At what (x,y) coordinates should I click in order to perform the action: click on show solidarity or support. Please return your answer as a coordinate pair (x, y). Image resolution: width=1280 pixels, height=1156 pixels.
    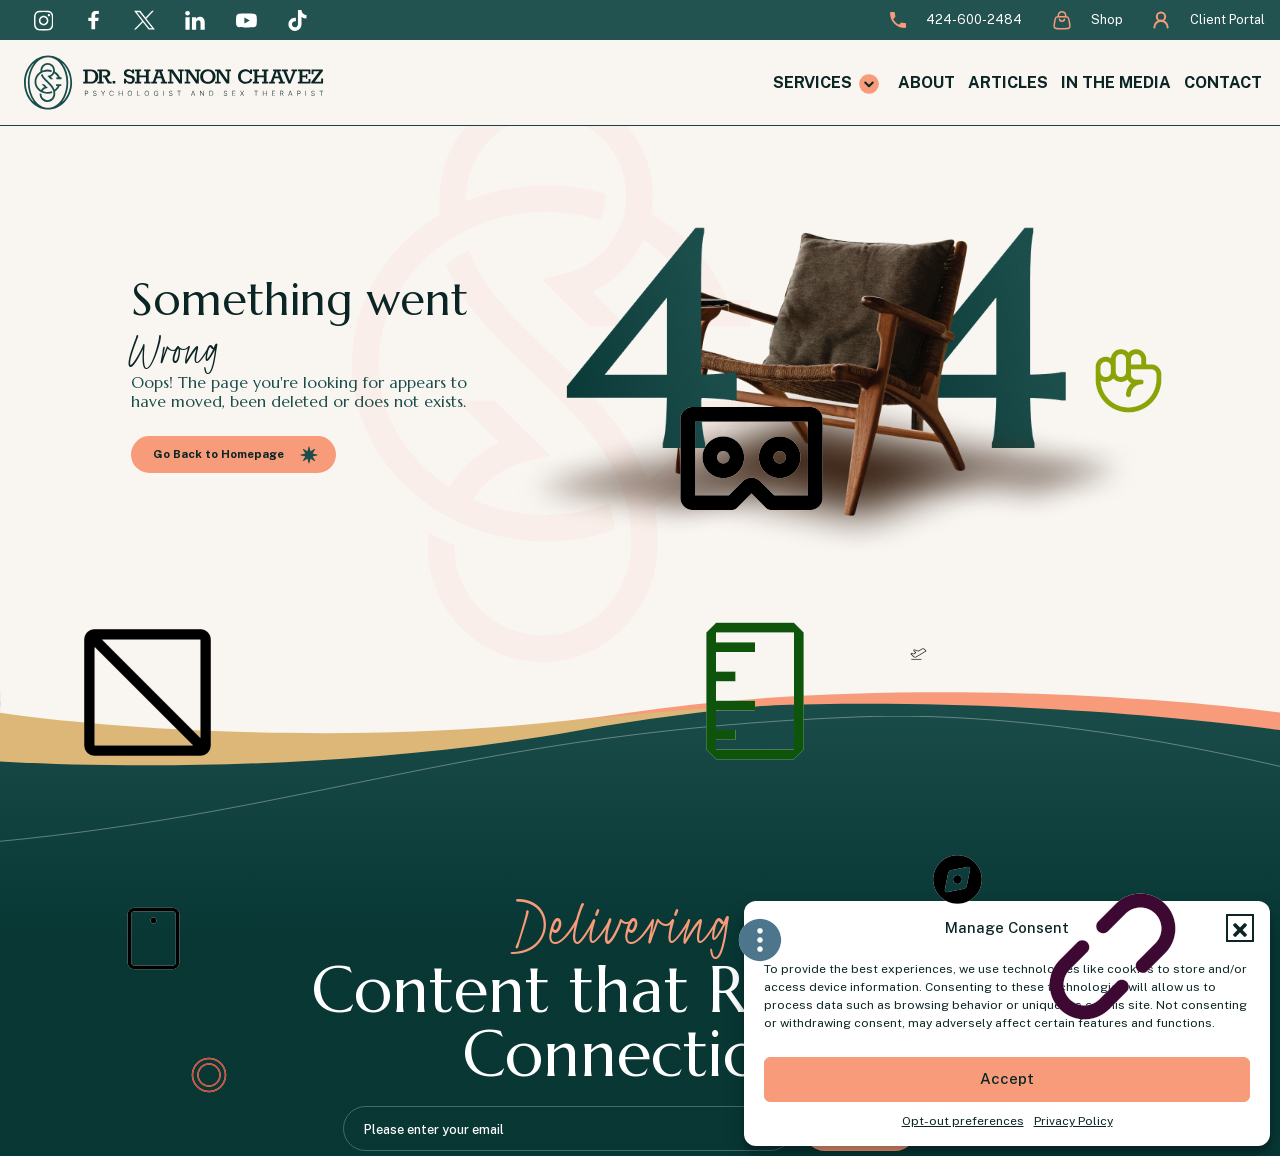
    Looking at the image, I should click on (1128, 379).